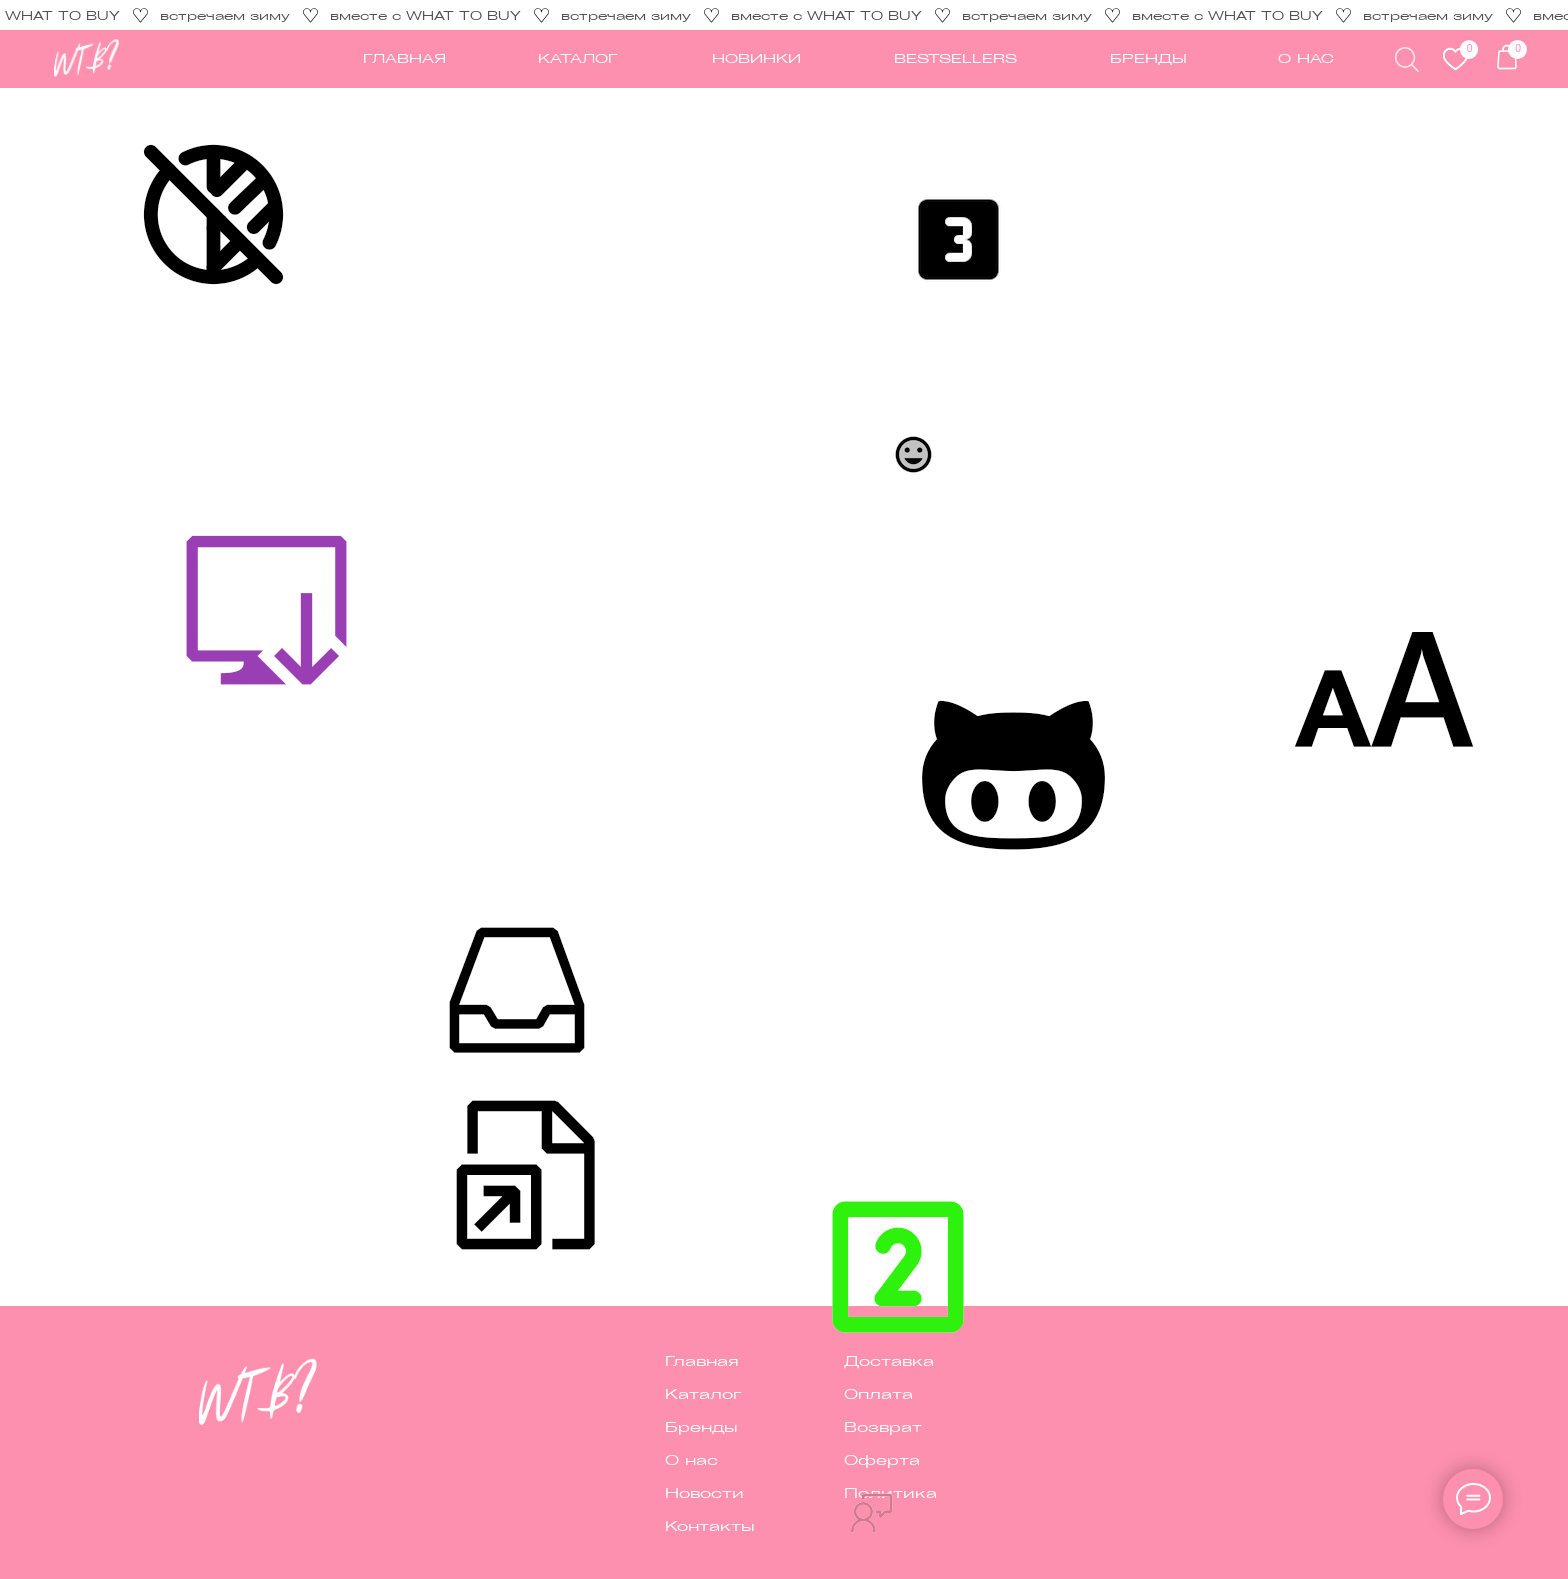 The width and height of the screenshot is (1568, 1579). Describe the element at coordinates (266, 604) in the screenshot. I see `download file to desktop` at that location.